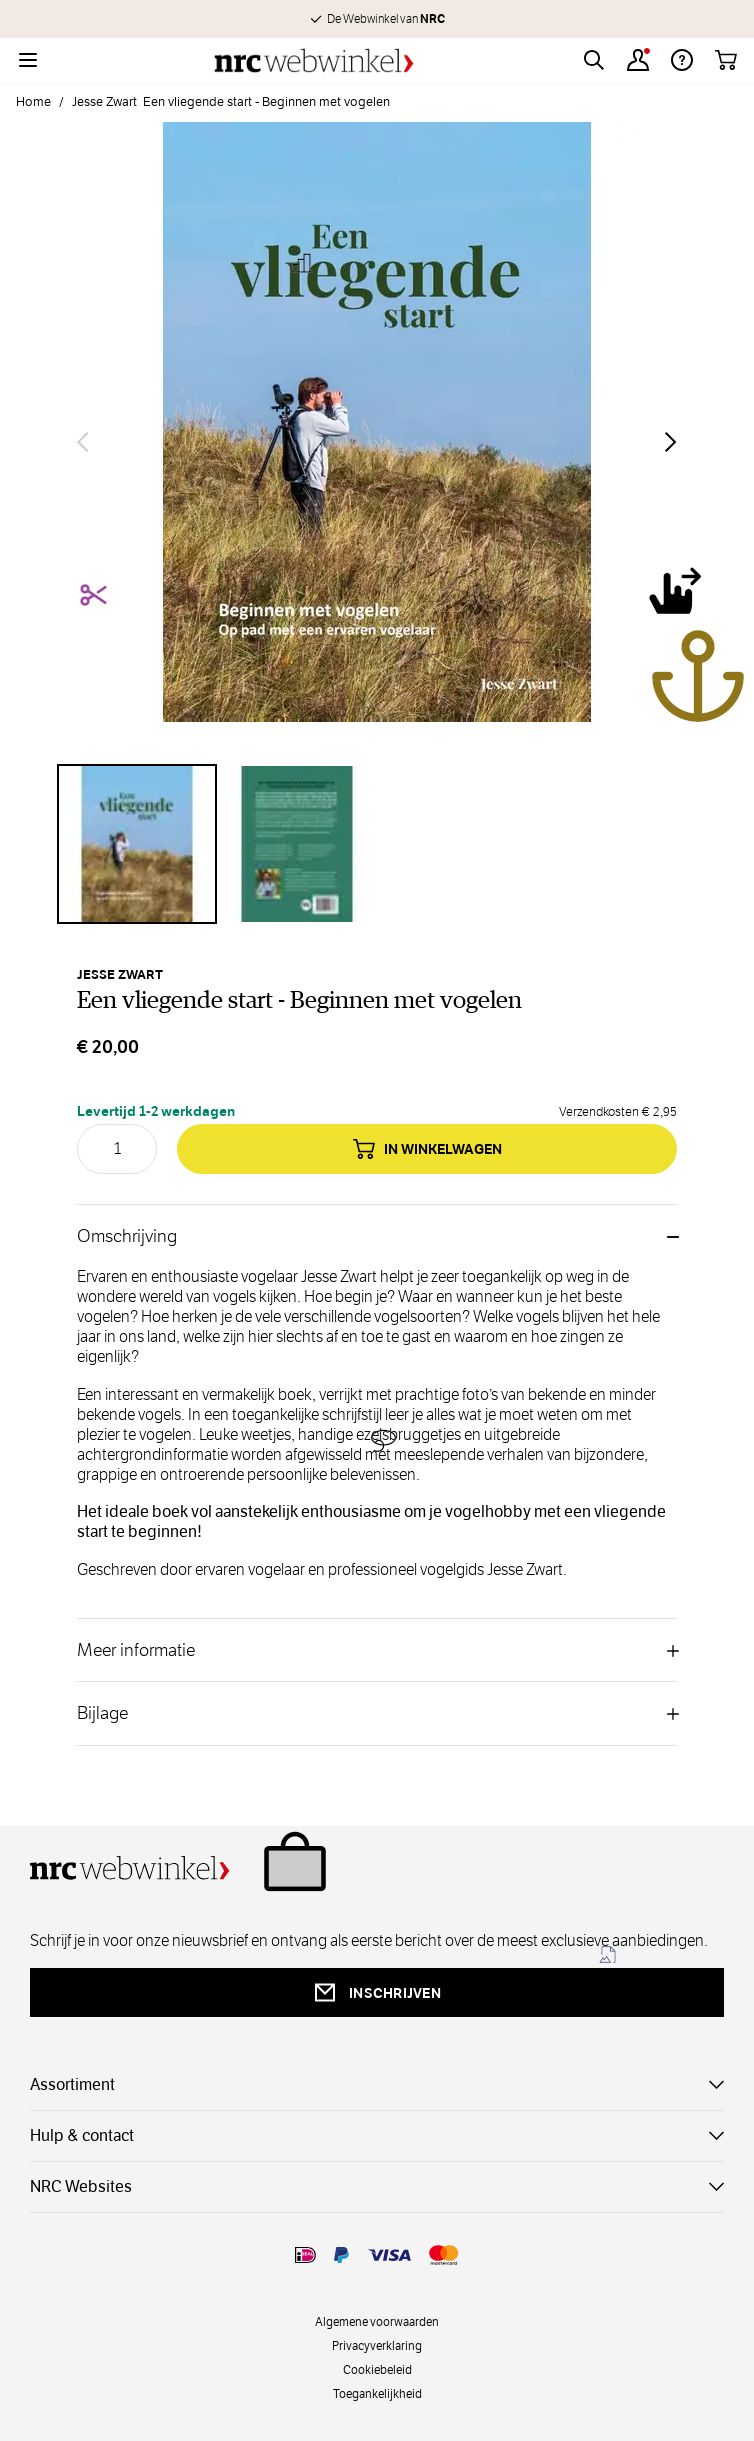  Describe the element at coordinates (295, 1865) in the screenshot. I see `view your shopping bag` at that location.